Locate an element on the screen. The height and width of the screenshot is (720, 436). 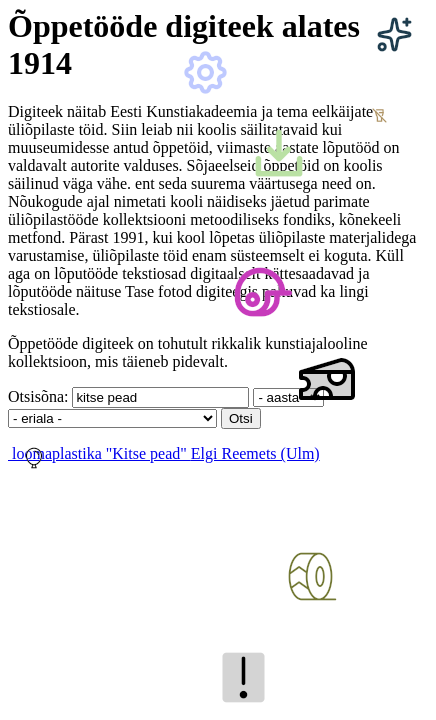
no alcohol allowed is located at coordinates (379, 115).